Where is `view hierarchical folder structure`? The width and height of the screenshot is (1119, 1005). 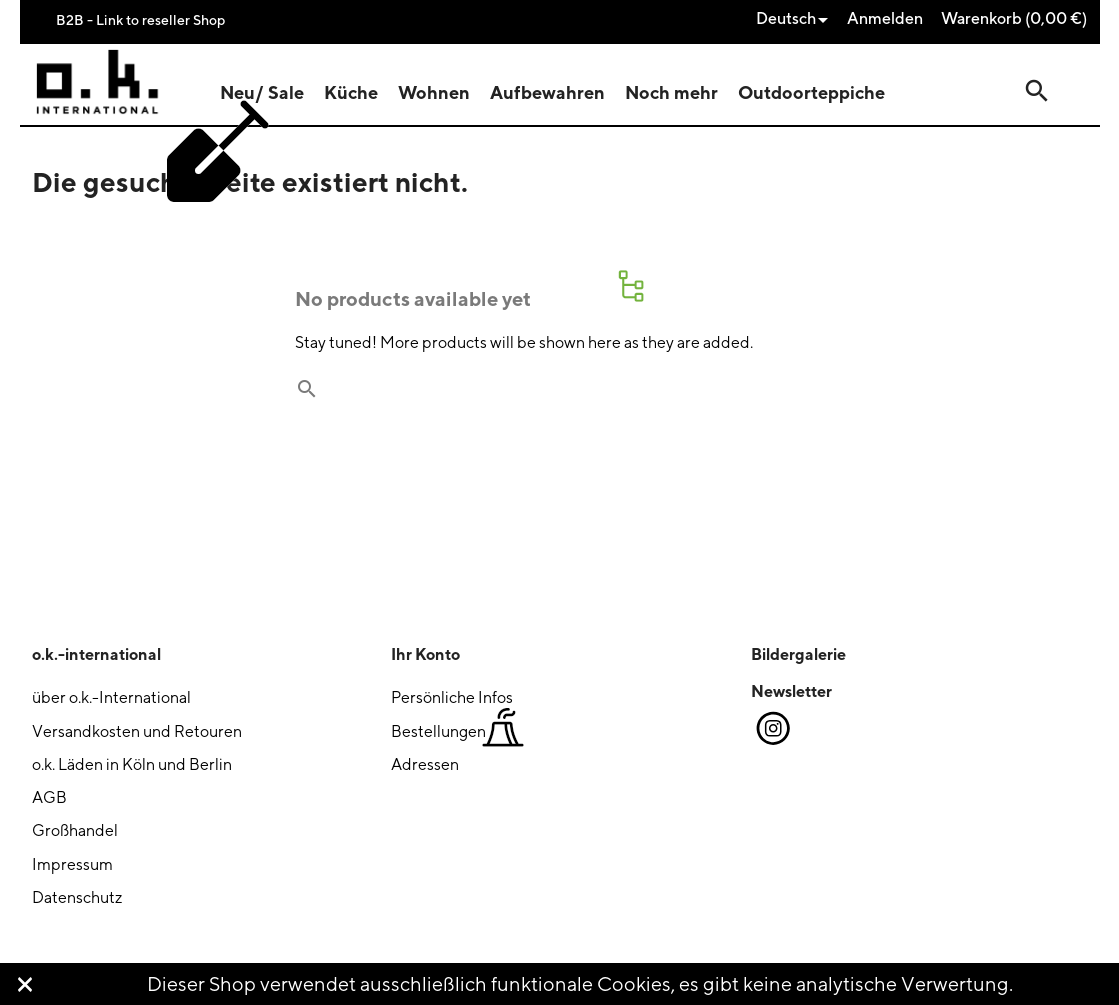
view hierarchical folder structure is located at coordinates (630, 286).